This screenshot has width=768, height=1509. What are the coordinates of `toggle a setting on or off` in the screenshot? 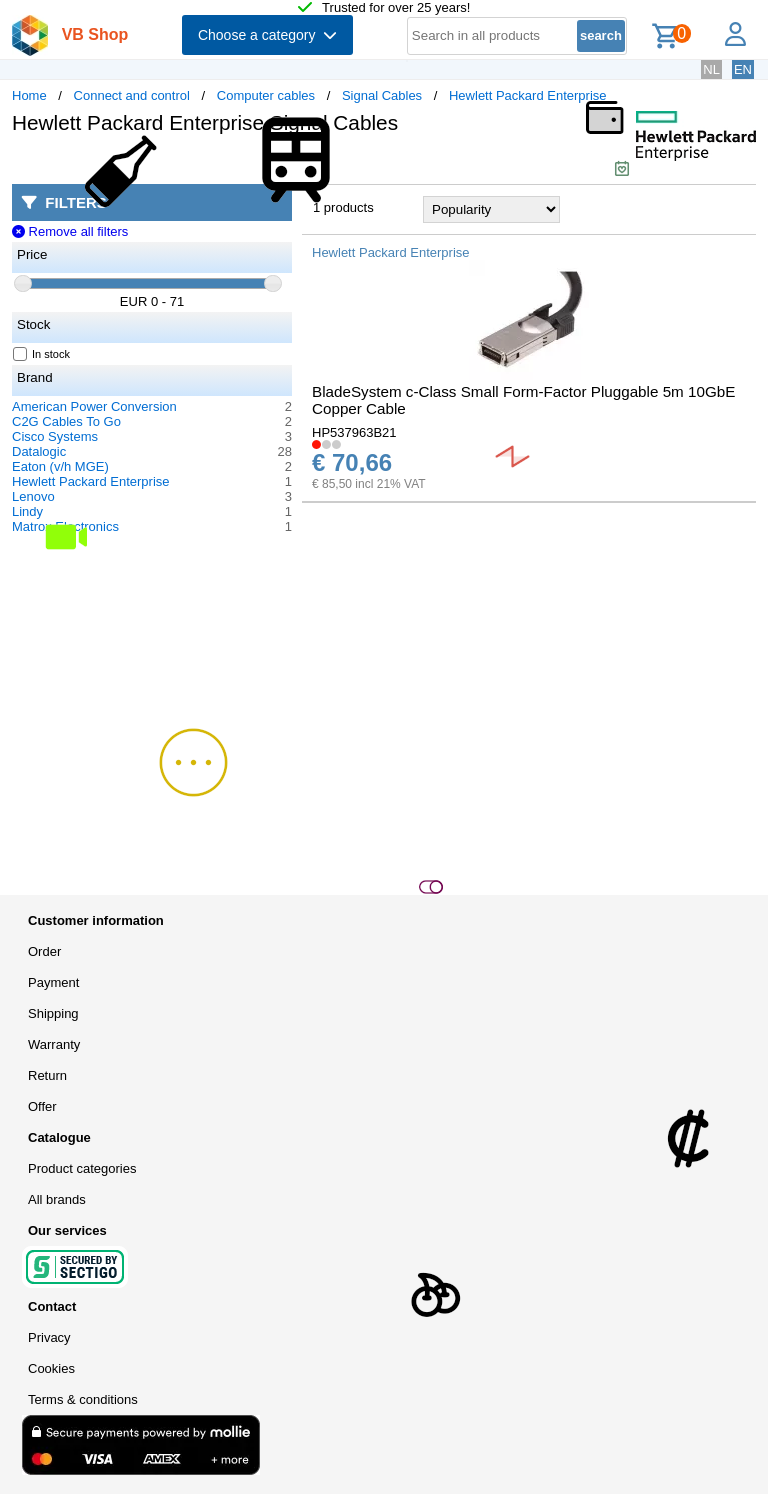 It's located at (431, 887).